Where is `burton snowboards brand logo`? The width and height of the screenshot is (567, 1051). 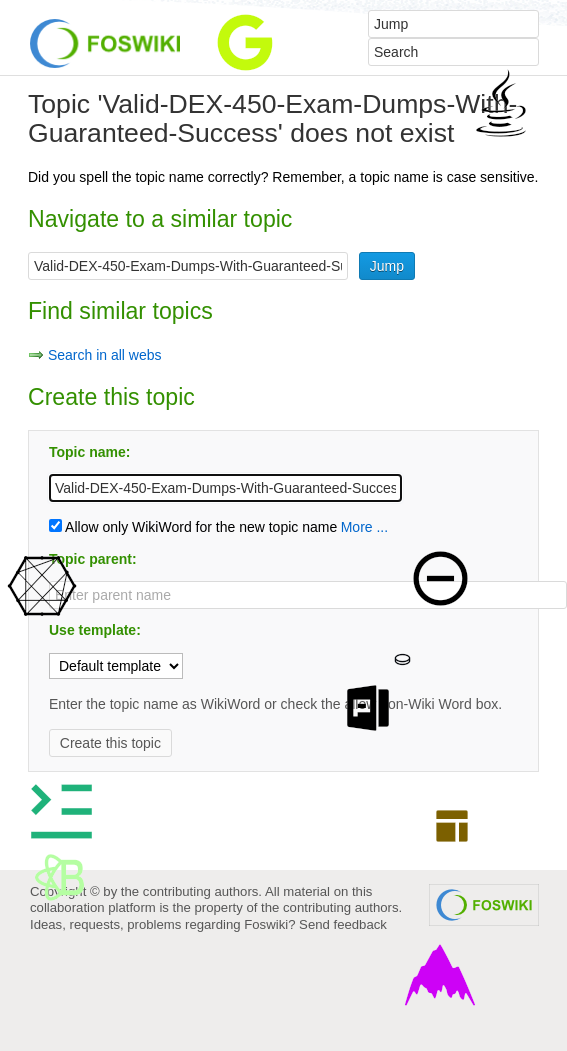
burton snowboards brand logo is located at coordinates (440, 975).